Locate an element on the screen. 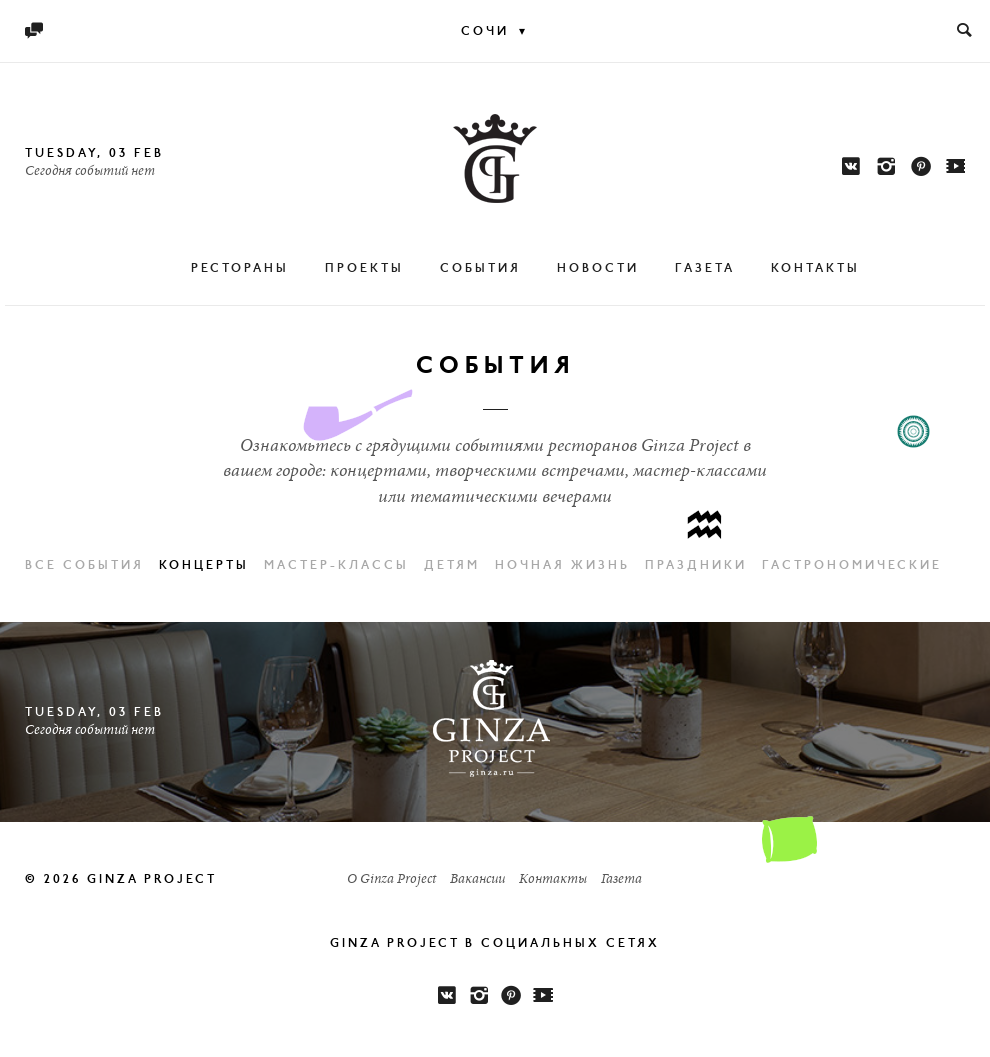 The height and width of the screenshot is (1057, 990). decorative mandala or loading spinner element is located at coordinates (913, 431).